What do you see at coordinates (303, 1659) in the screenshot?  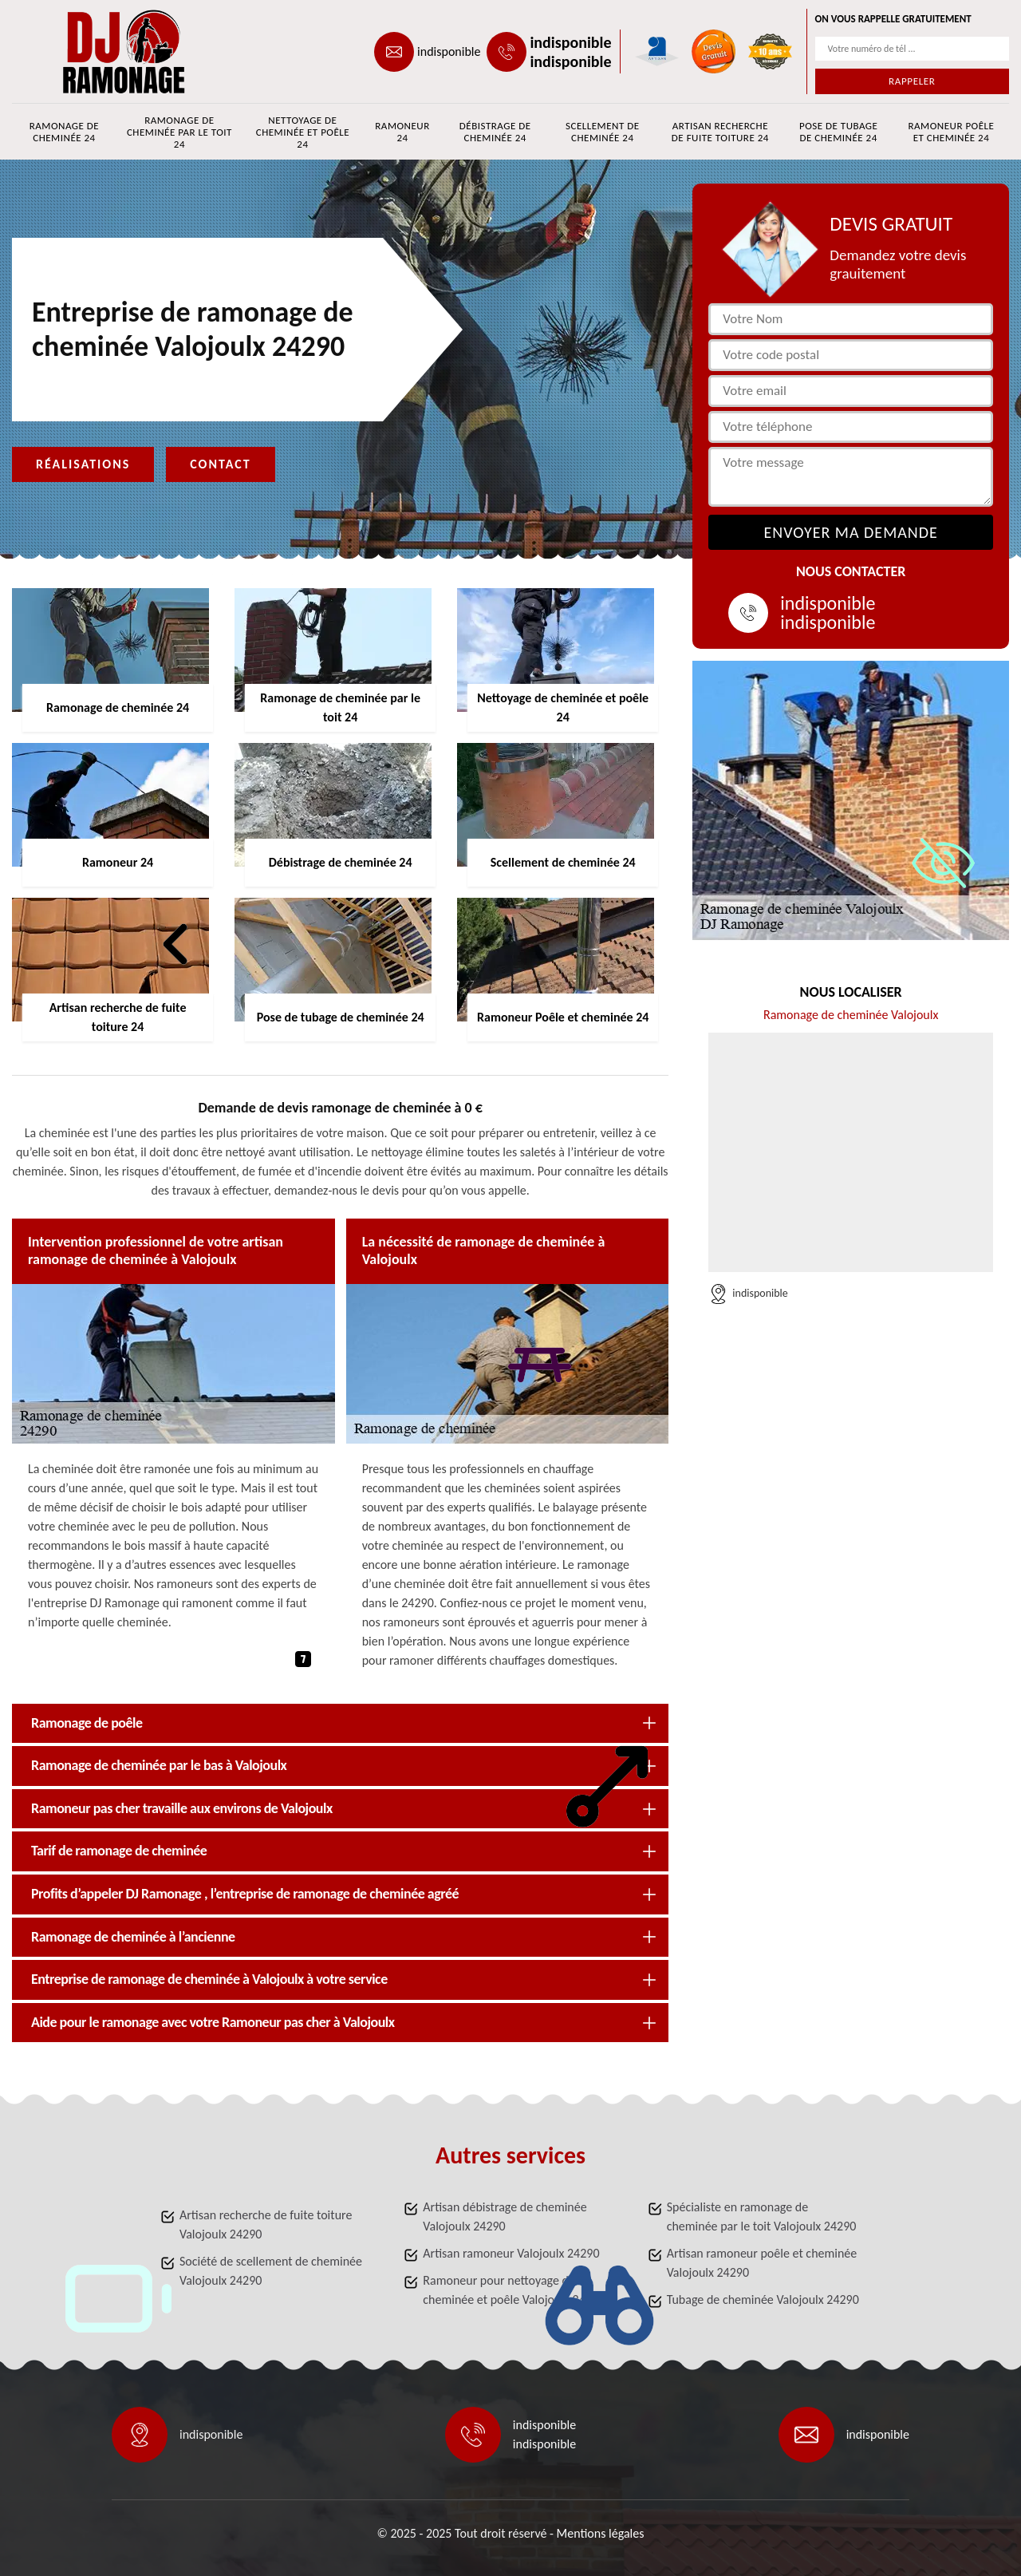 I see `select or navigate to item number 7` at bounding box center [303, 1659].